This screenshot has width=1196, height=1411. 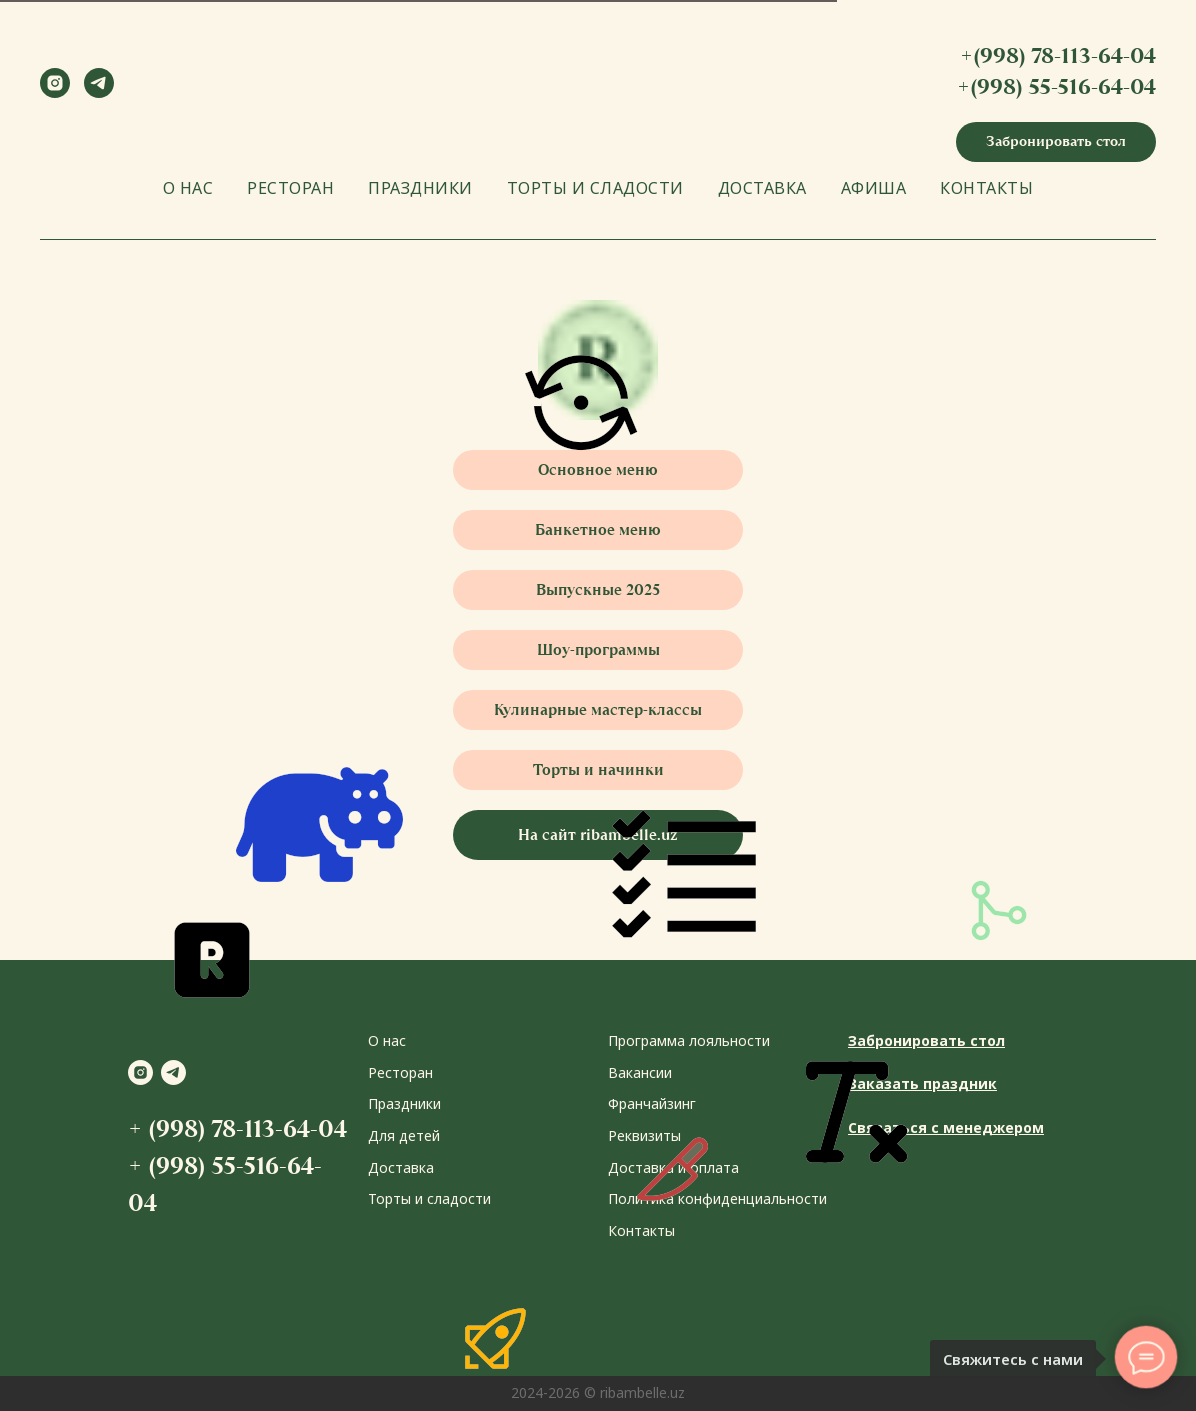 I want to click on indicates a rating or review section, so click(x=212, y=960).